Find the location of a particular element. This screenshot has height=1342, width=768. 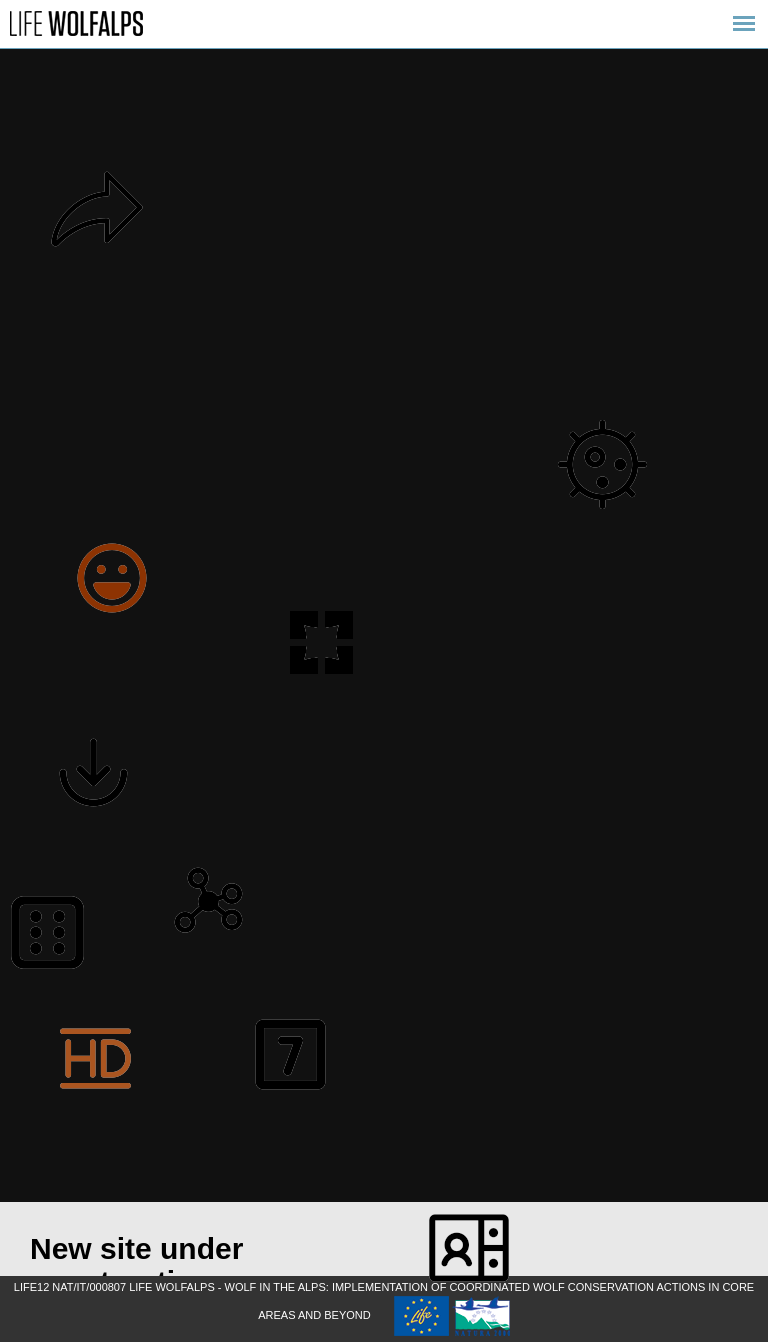

select or input the number seven is located at coordinates (290, 1054).